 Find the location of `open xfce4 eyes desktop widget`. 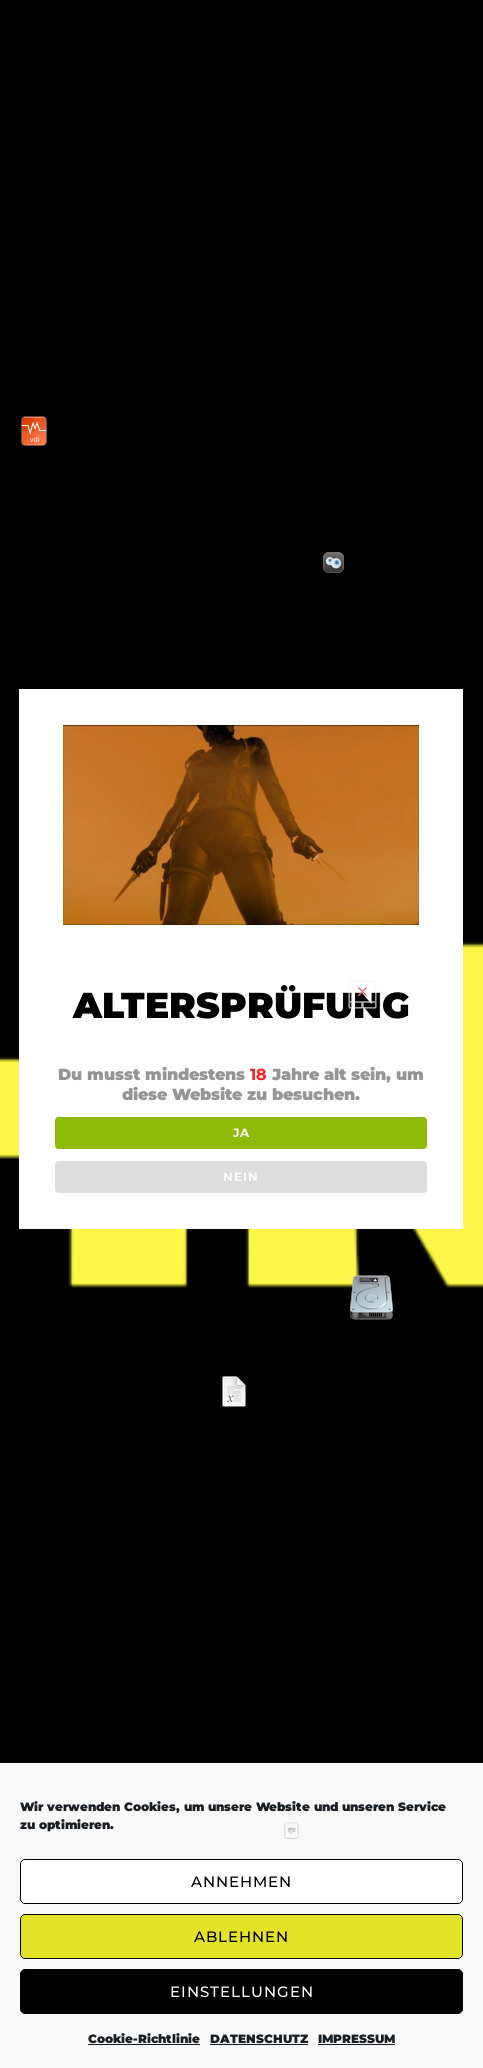

open xfce4 eyes desktop widget is located at coordinates (333, 562).